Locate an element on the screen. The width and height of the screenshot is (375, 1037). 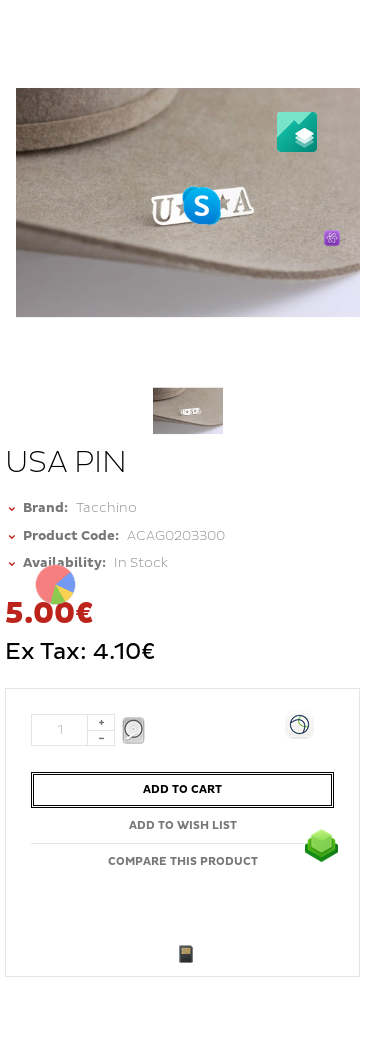
open skype app is located at coordinates (201, 205).